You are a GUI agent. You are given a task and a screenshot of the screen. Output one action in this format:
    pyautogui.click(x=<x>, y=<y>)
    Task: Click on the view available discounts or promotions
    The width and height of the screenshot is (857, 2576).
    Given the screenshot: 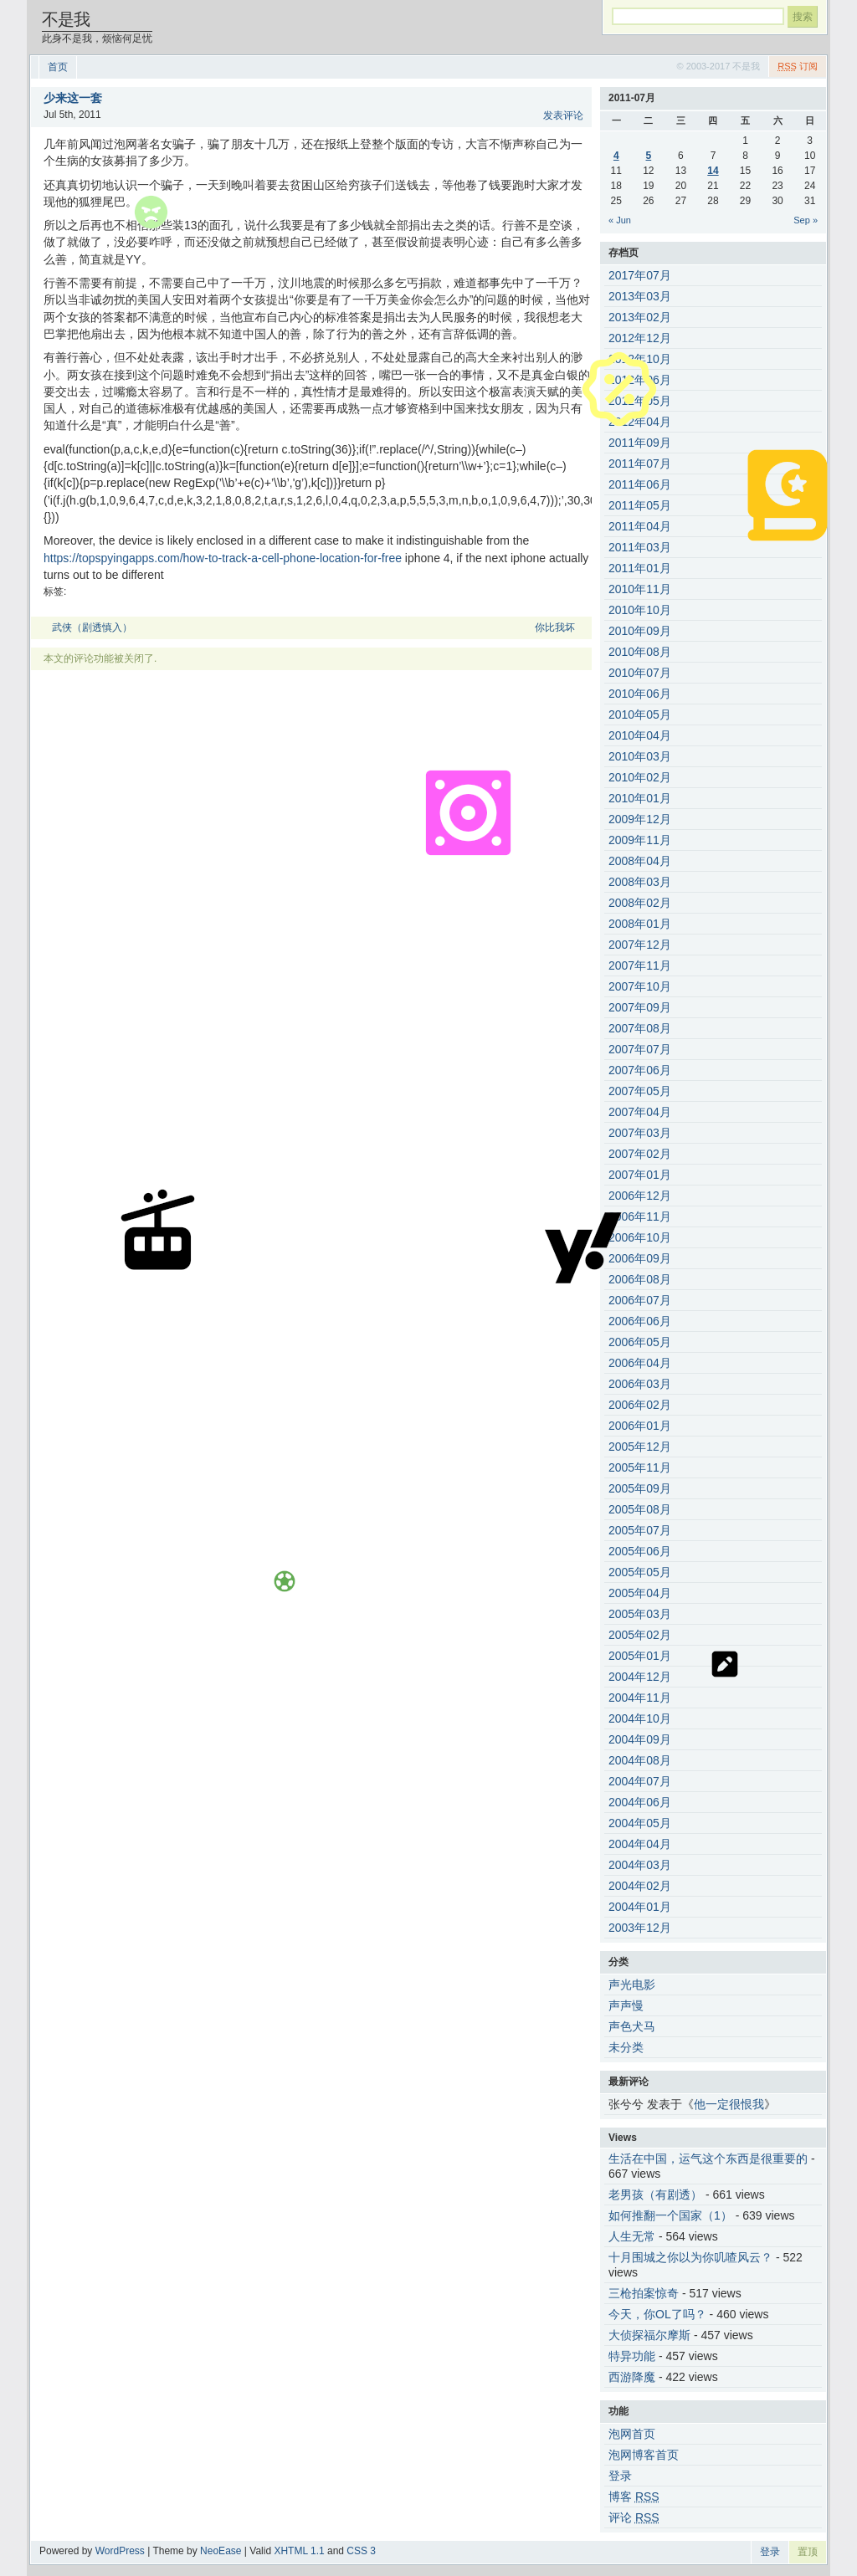 What is the action you would take?
    pyautogui.click(x=619, y=389)
    